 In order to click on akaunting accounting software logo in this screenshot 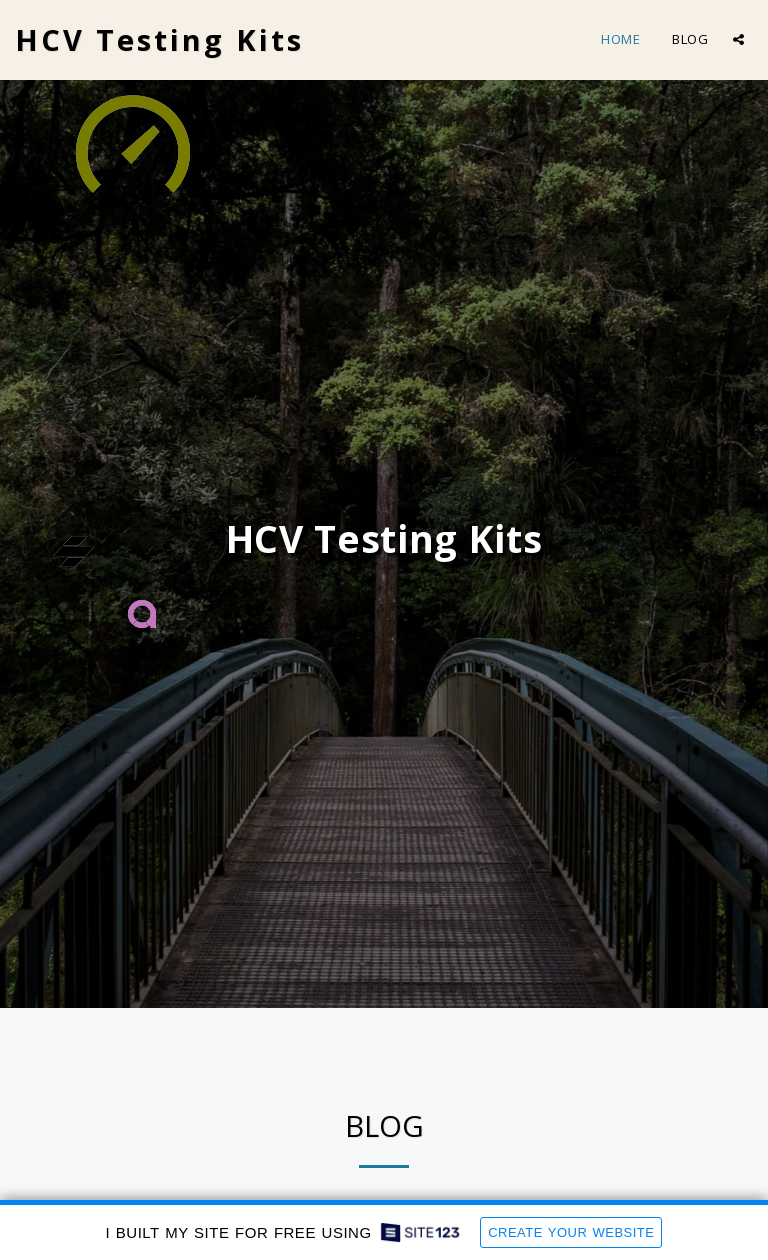, I will do `click(142, 614)`.